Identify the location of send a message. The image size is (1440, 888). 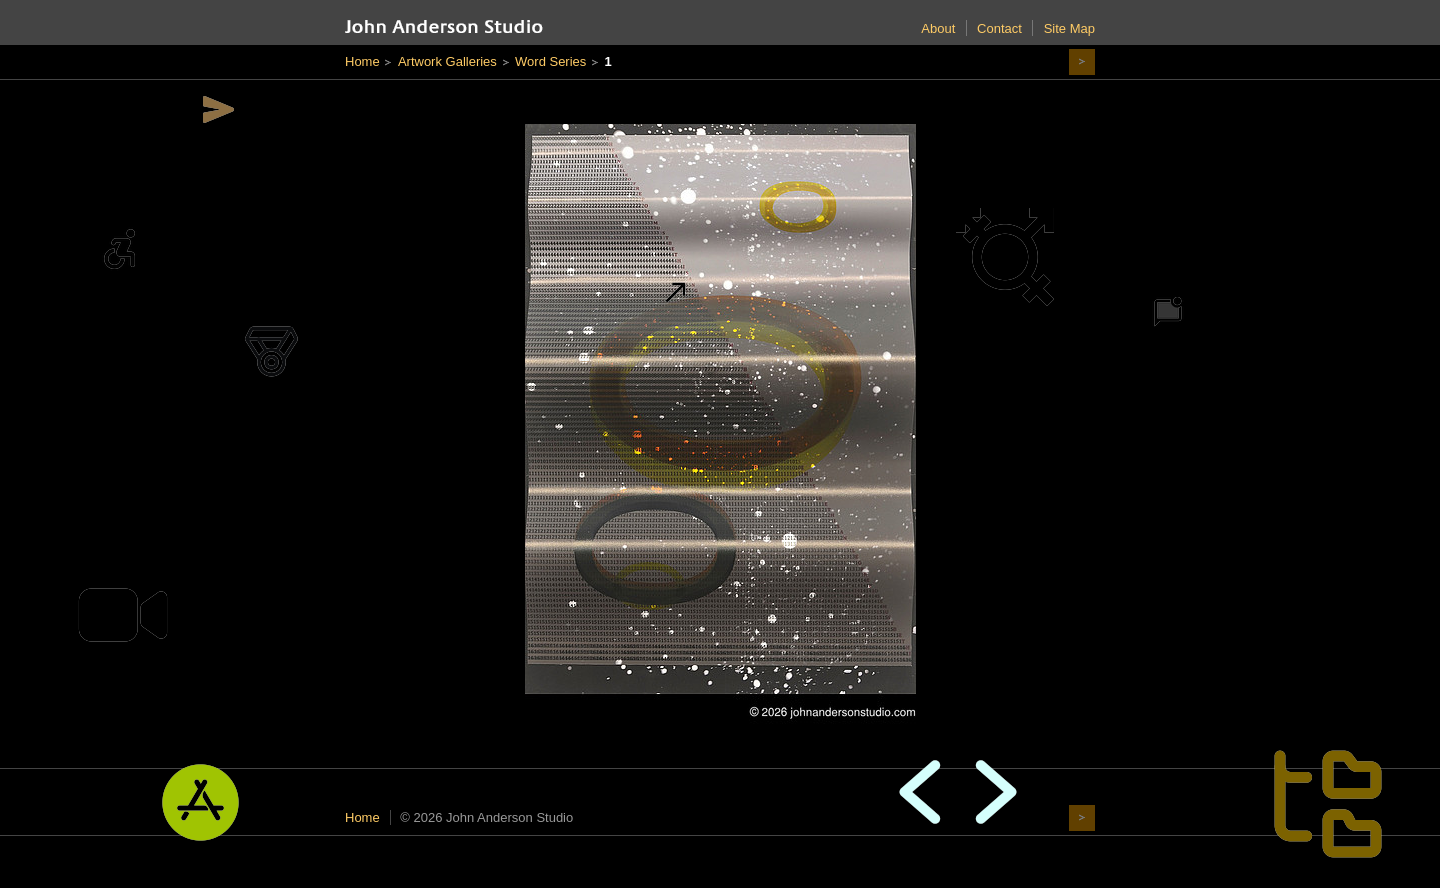
(218, 109).